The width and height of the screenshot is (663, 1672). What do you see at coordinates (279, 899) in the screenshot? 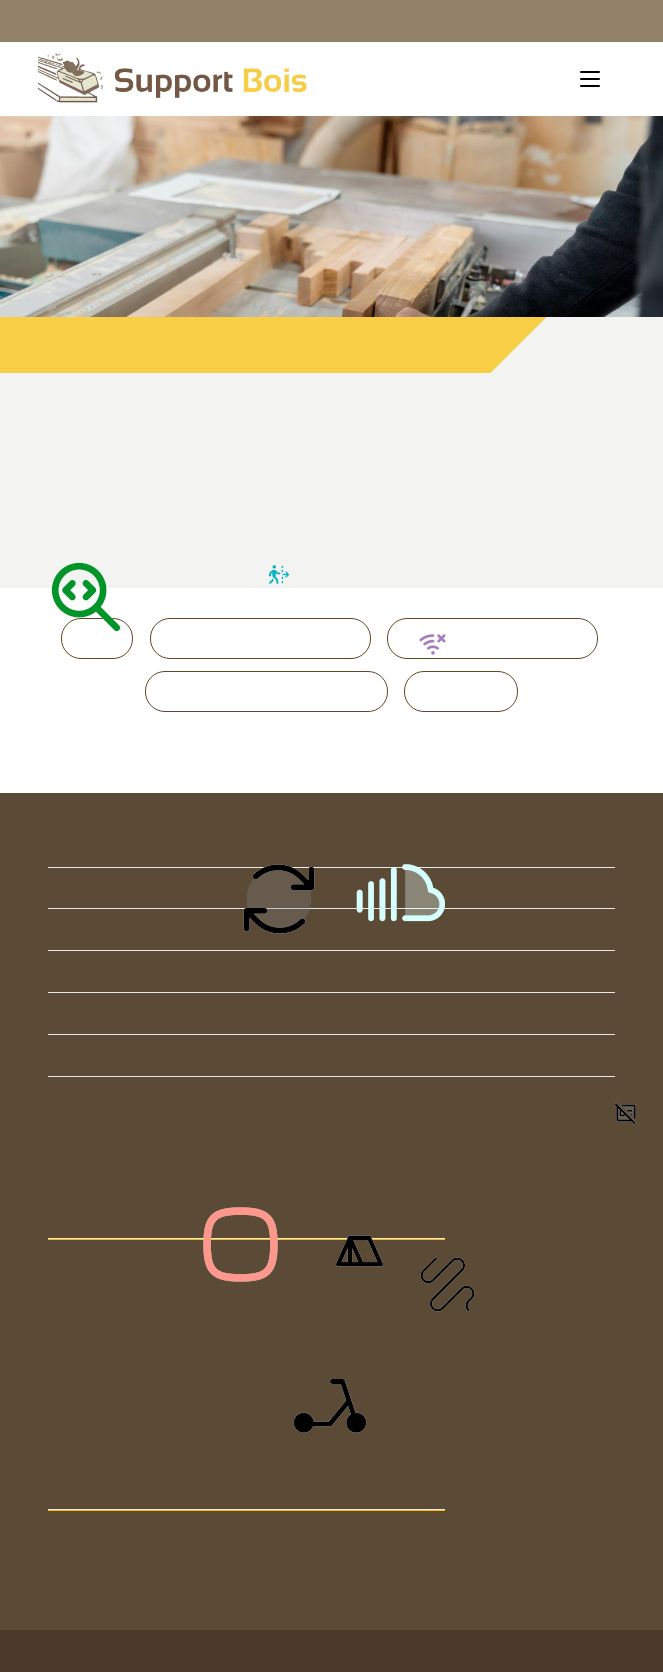
I see `refresh or reload content` at bounding box center [279, 899].